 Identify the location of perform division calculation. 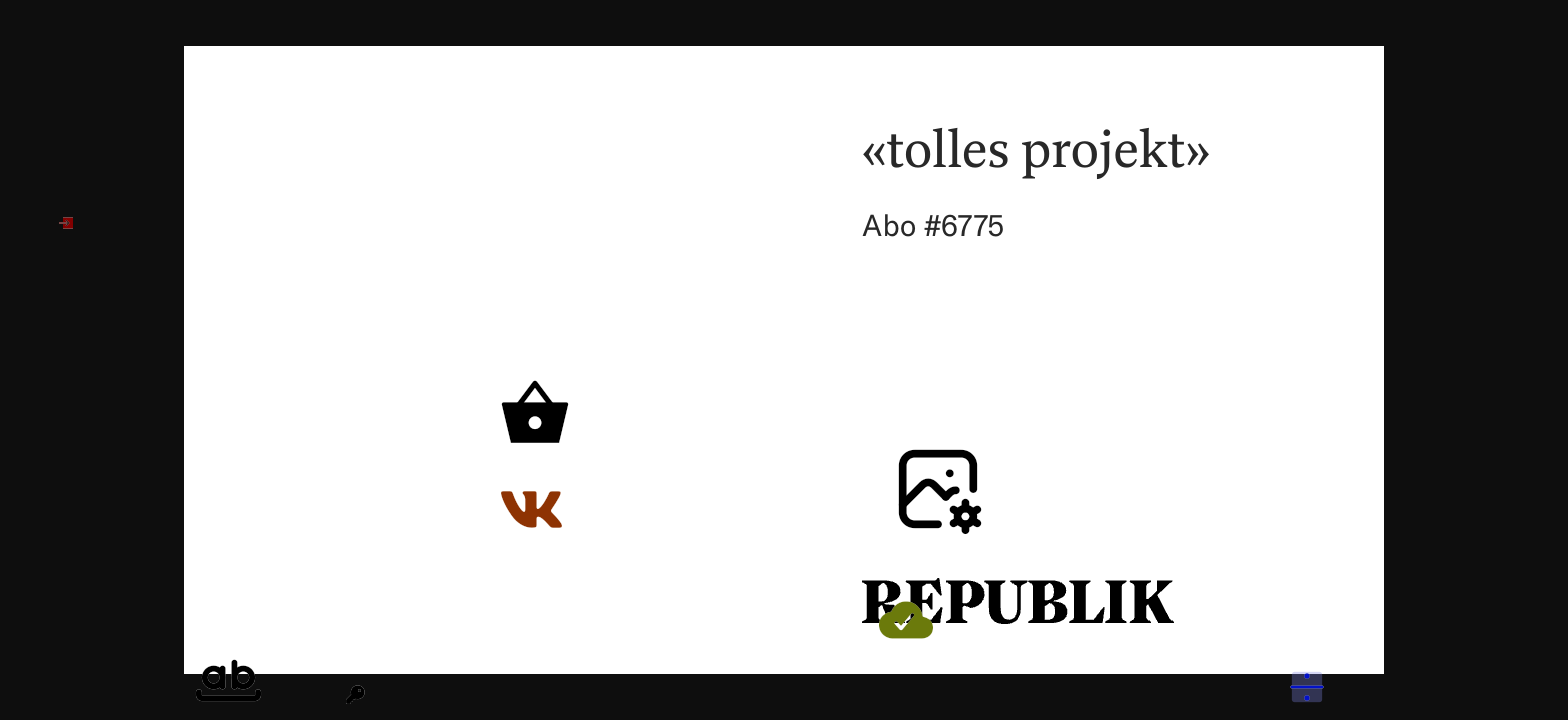
(1307, 687).